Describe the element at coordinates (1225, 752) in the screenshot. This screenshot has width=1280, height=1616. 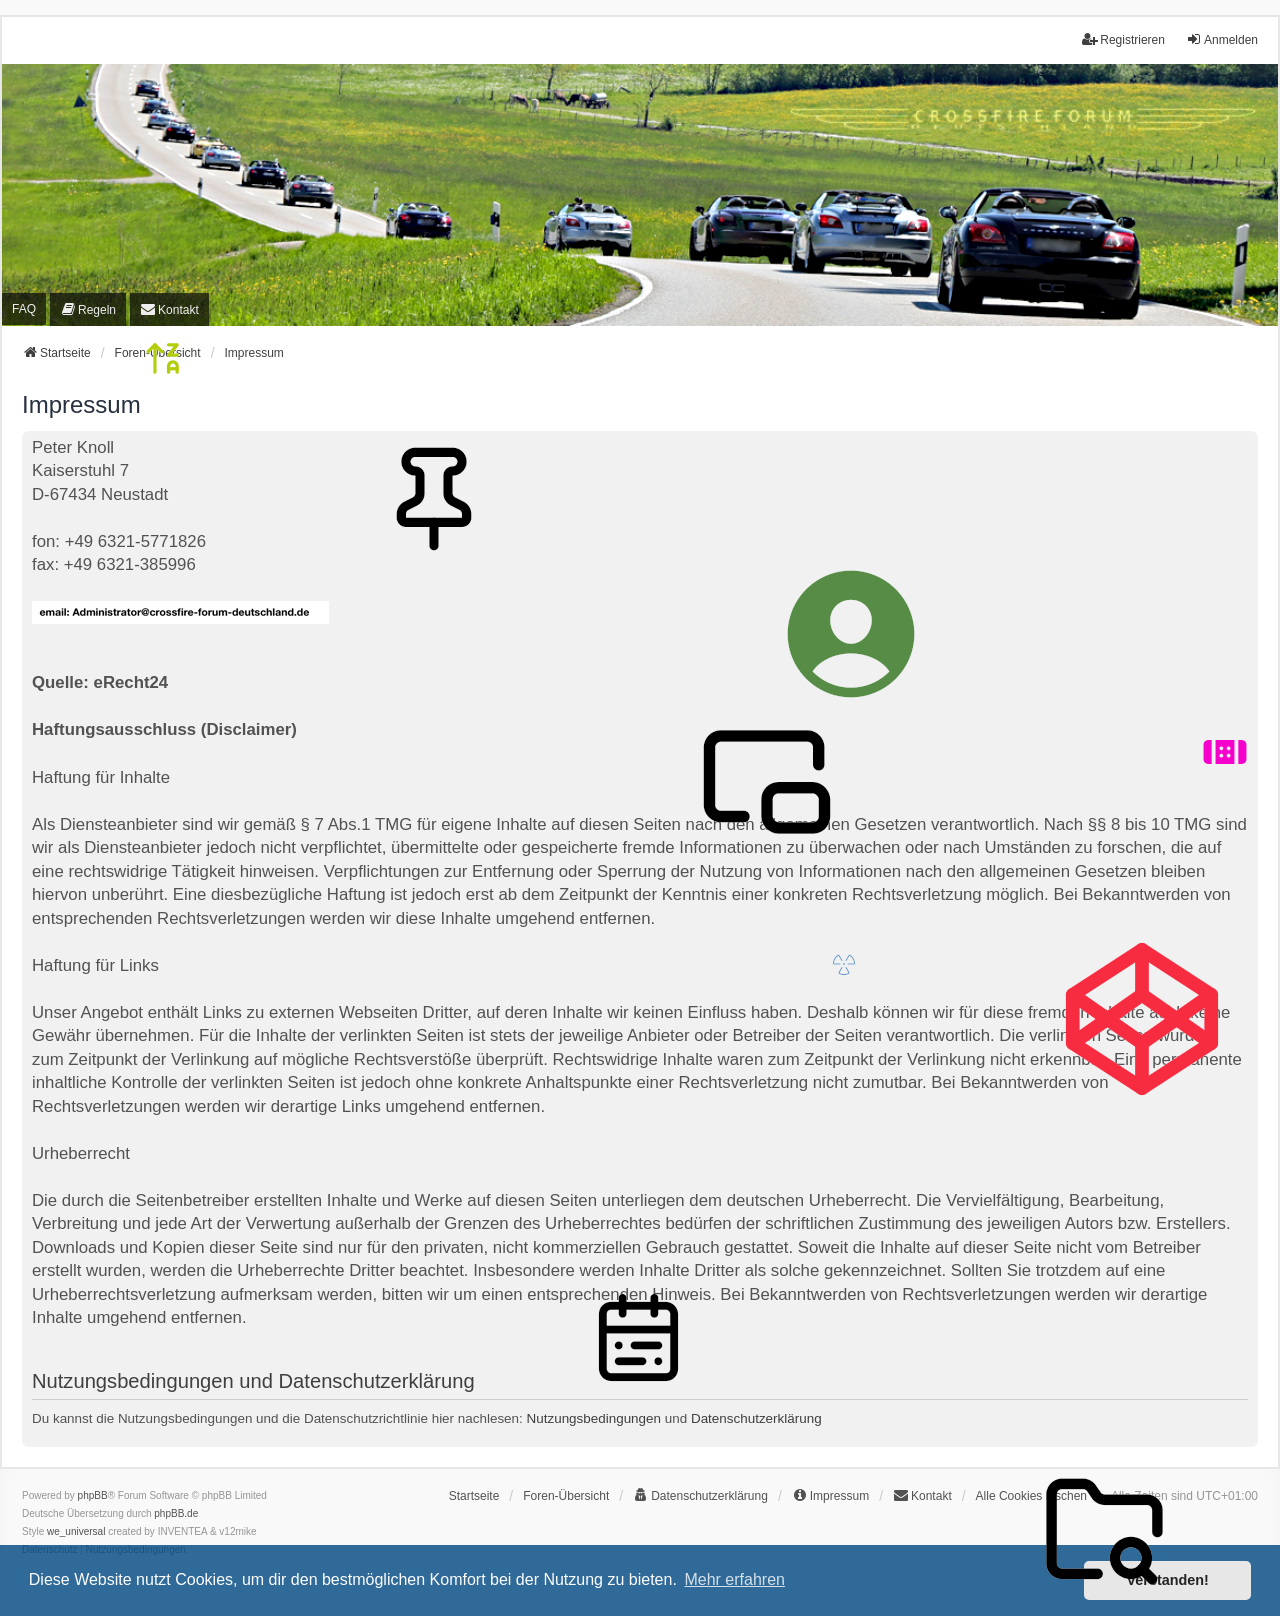
I see `access first aid or medical resources` at that location.